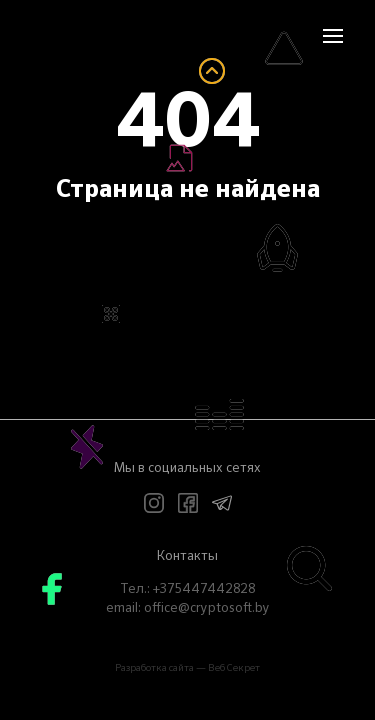 This screenshot has height=720, width=375. I want to click on view image file, so click(181, 158).